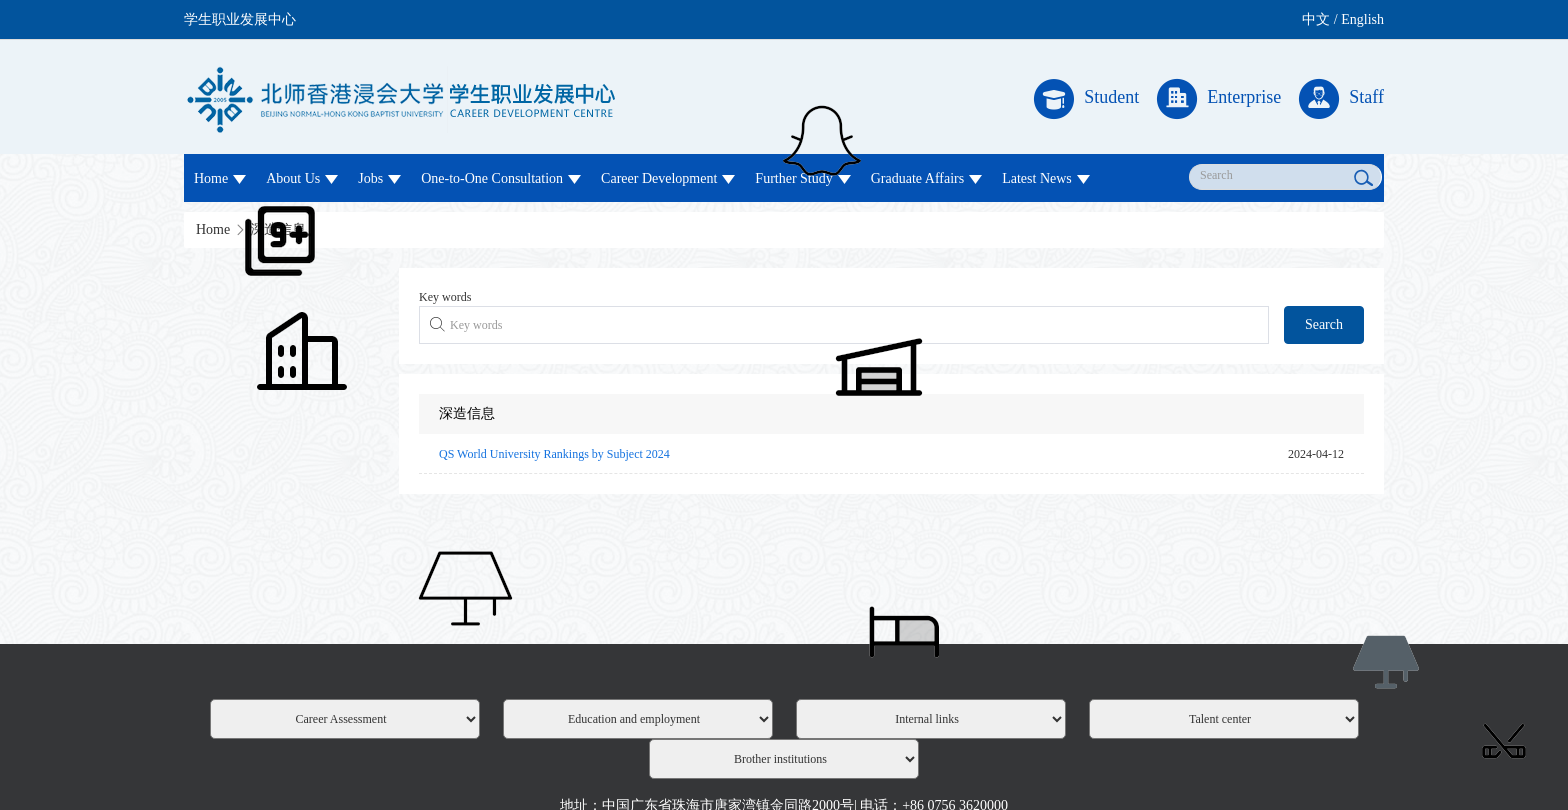 Image resolution: width=1568 pixels, height=810 pixels. What do you see at coordinates (302, 354) in the screenshot?
I see `view nearby buildings or properties` at bounding box center [302, 354].